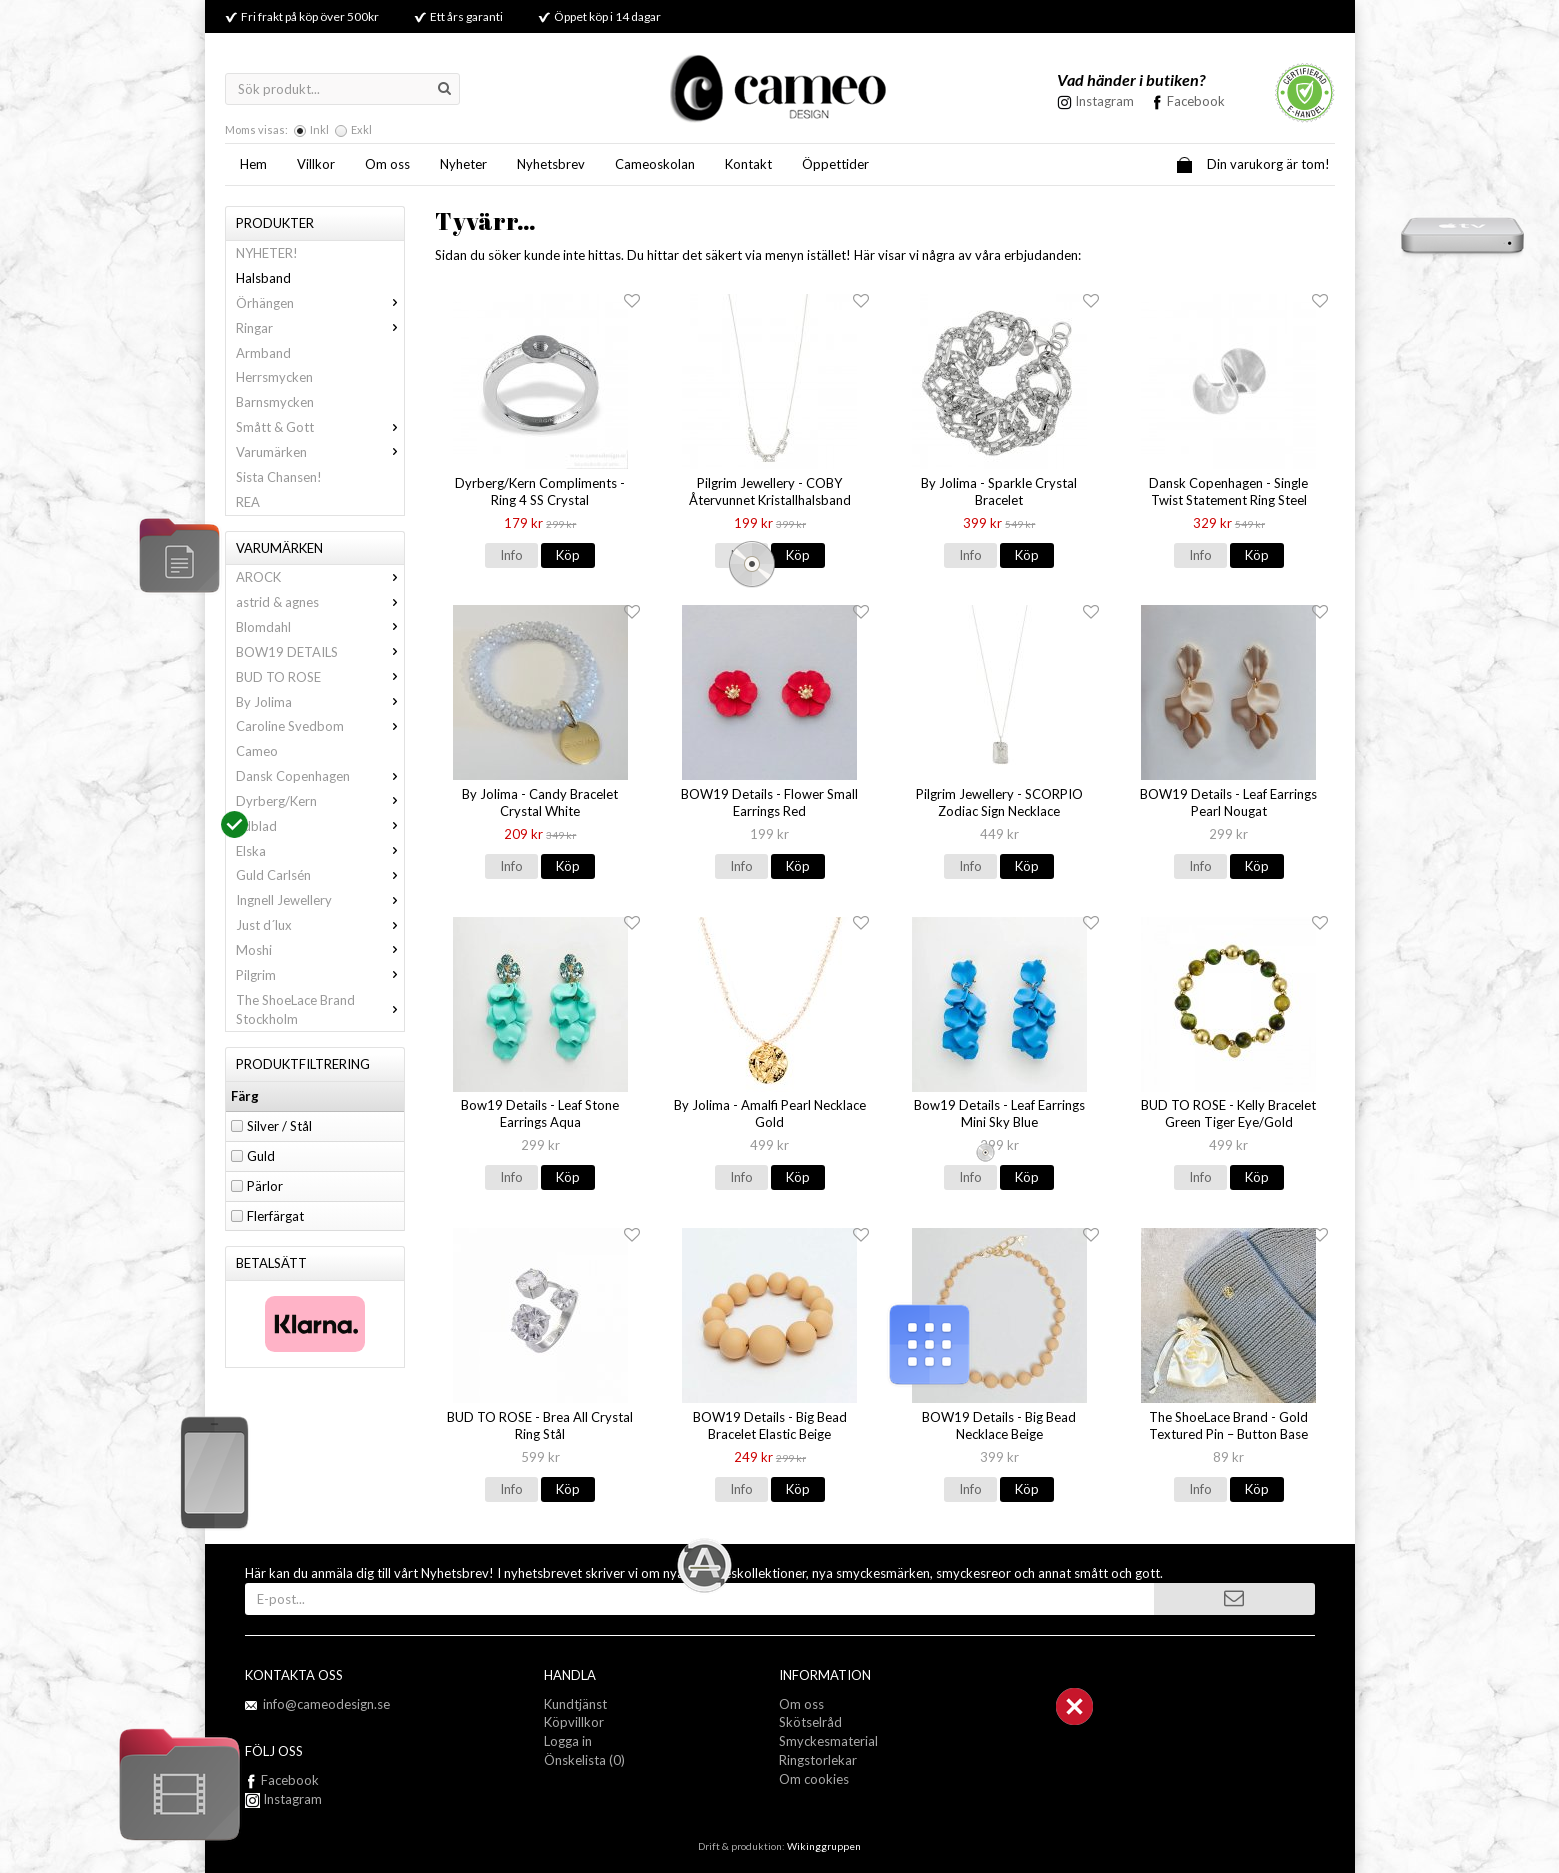  What do you see at coordinates (1462, 216) in the screenshot?
I see `apple tv device or app` at bounding box center [1462, 216].